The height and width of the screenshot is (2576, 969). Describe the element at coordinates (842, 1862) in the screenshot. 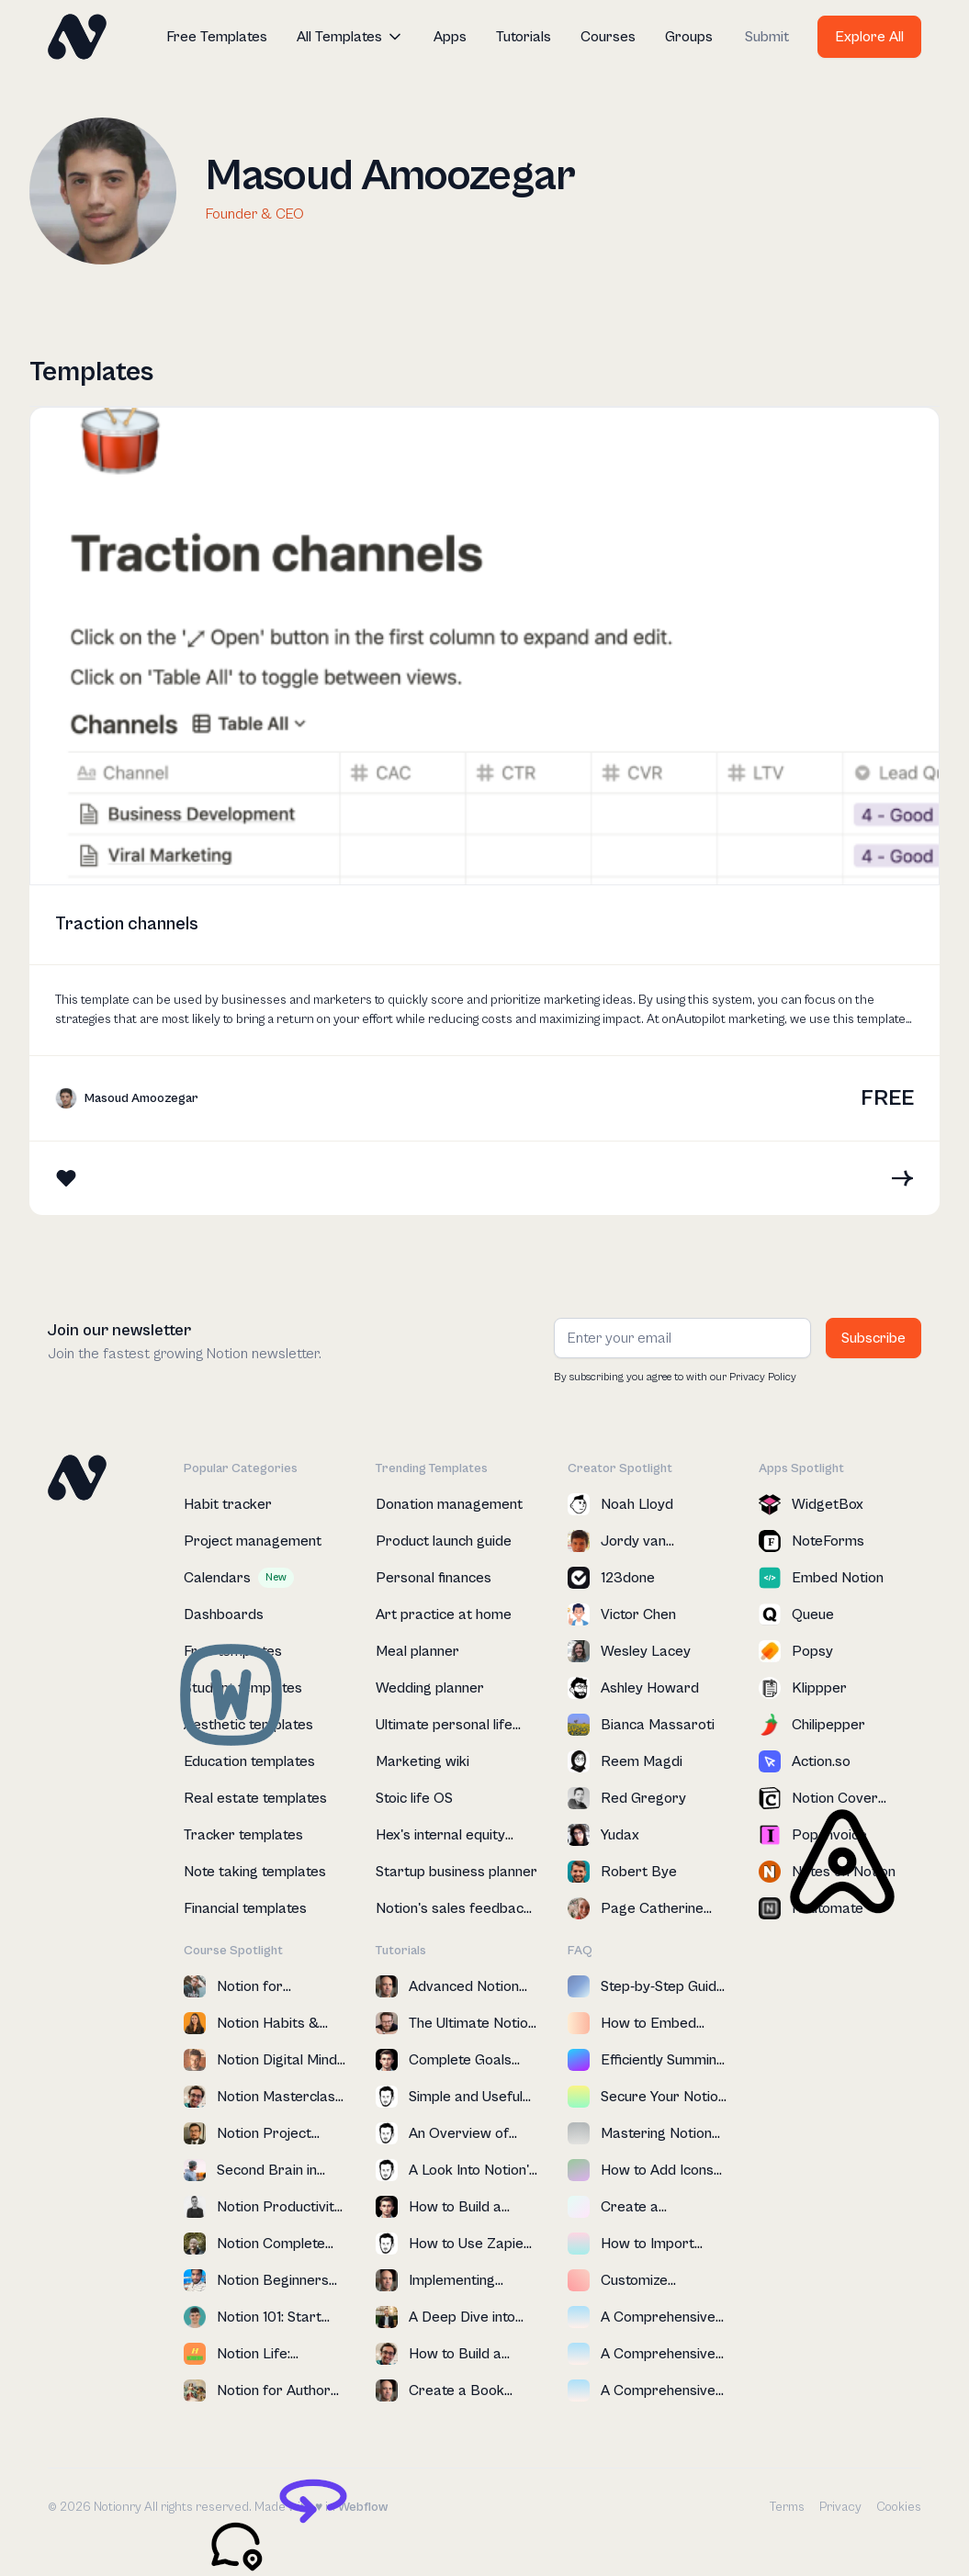

I see `amigo brand logo` at that location.